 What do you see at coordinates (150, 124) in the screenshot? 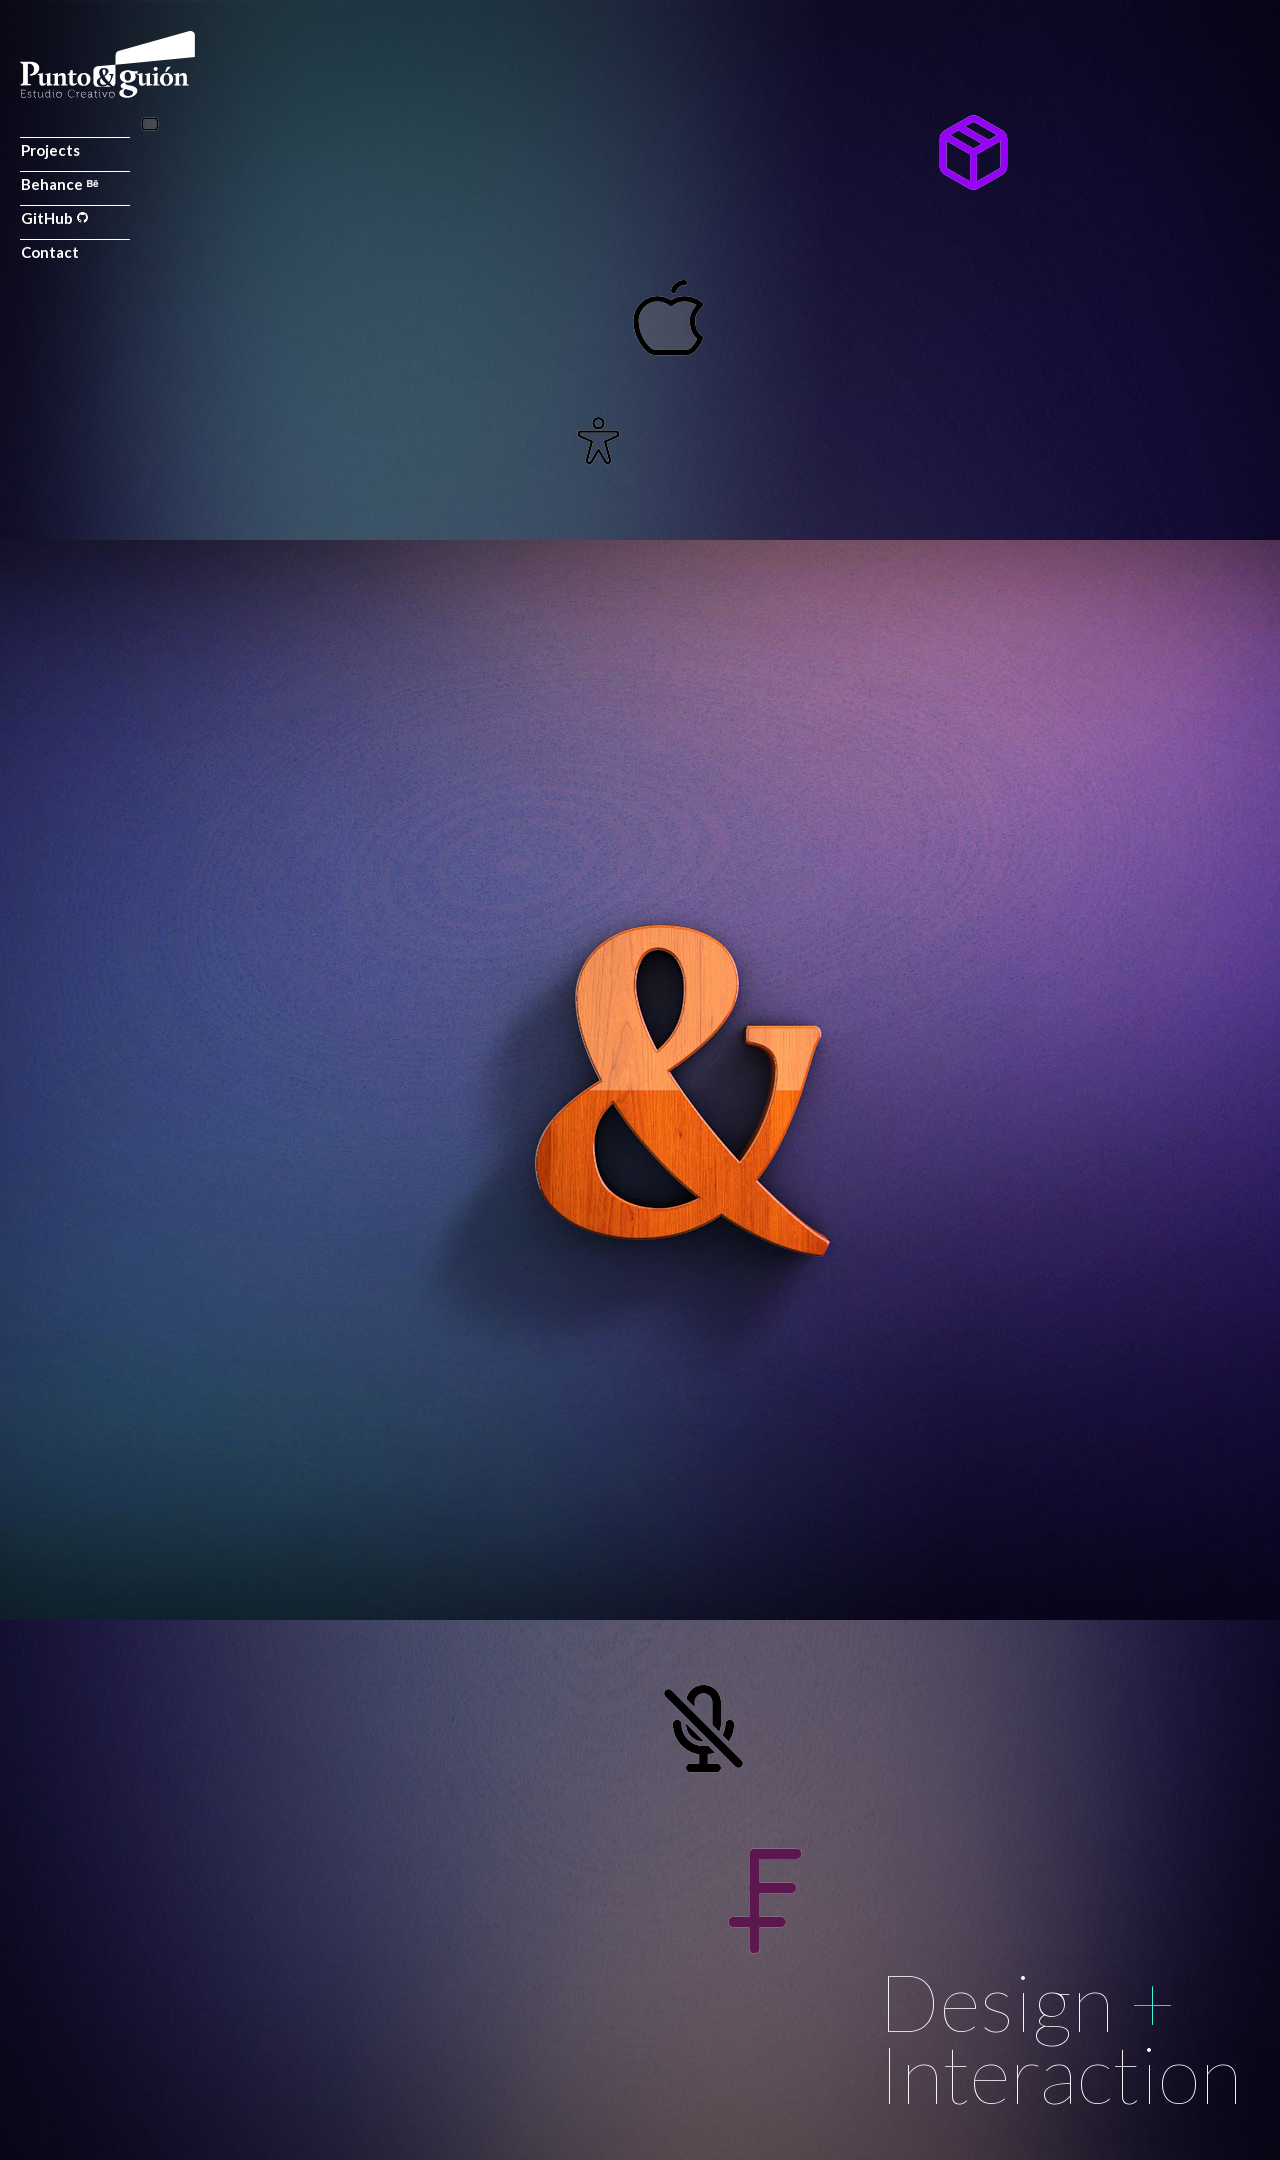
I see `switch to wide-angle or panorama camera mode` at bounding box center [150, 124].